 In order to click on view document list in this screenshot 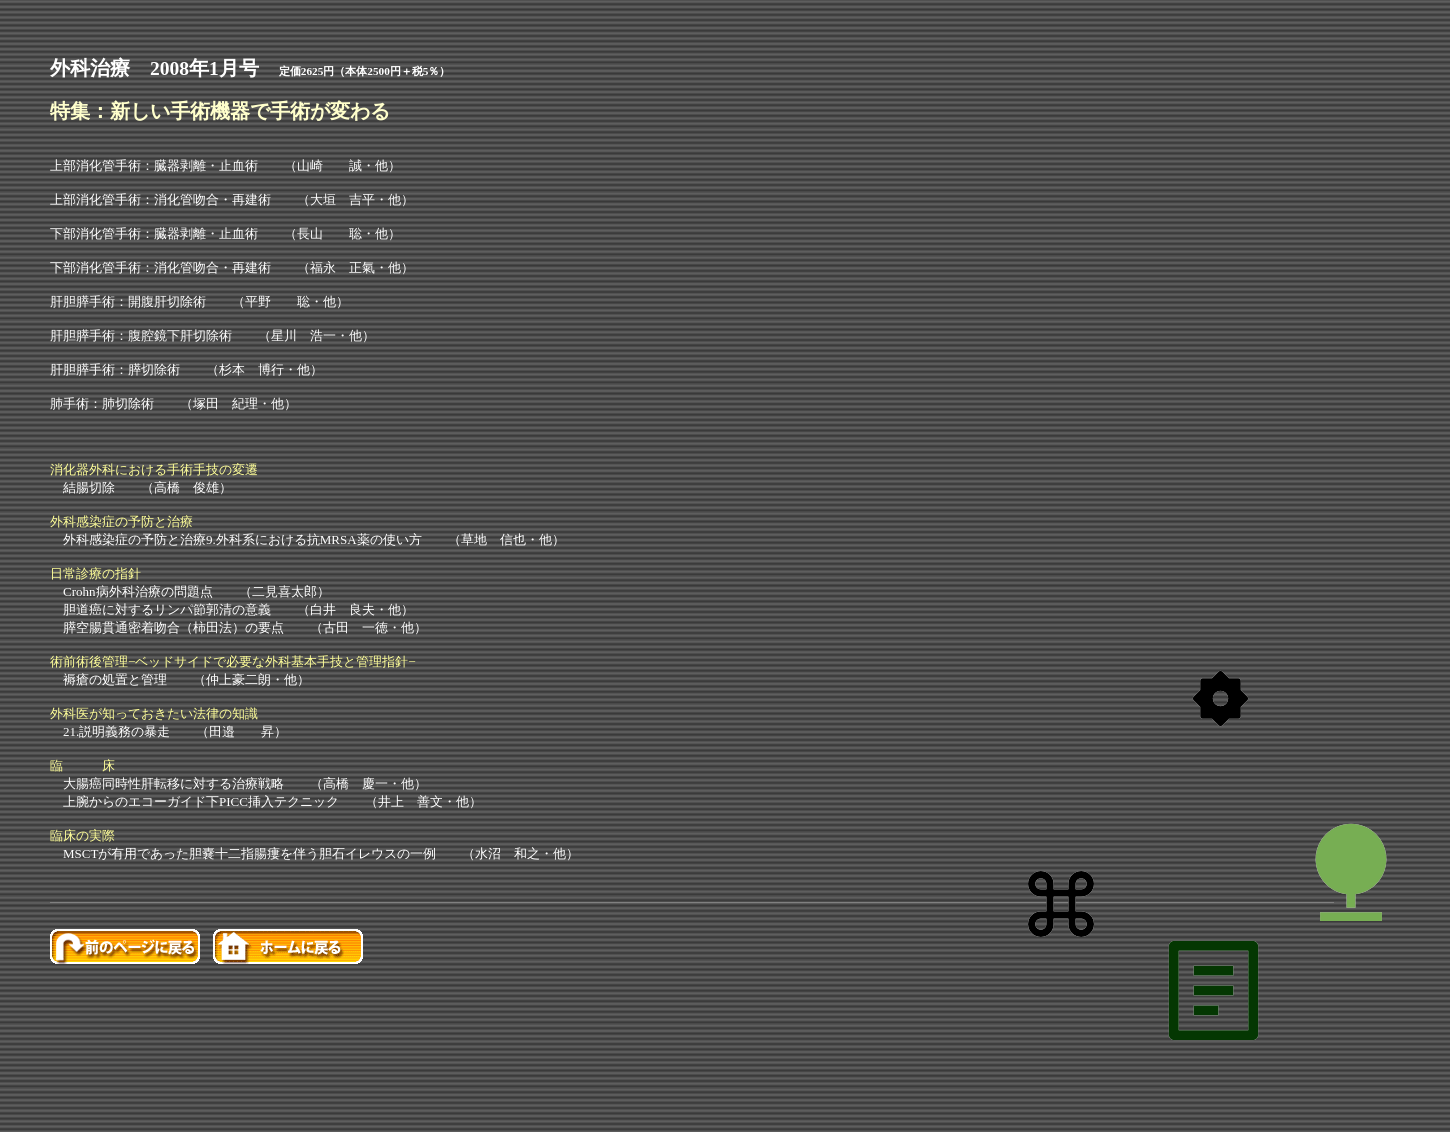, I will do `click(1213, 990)`.